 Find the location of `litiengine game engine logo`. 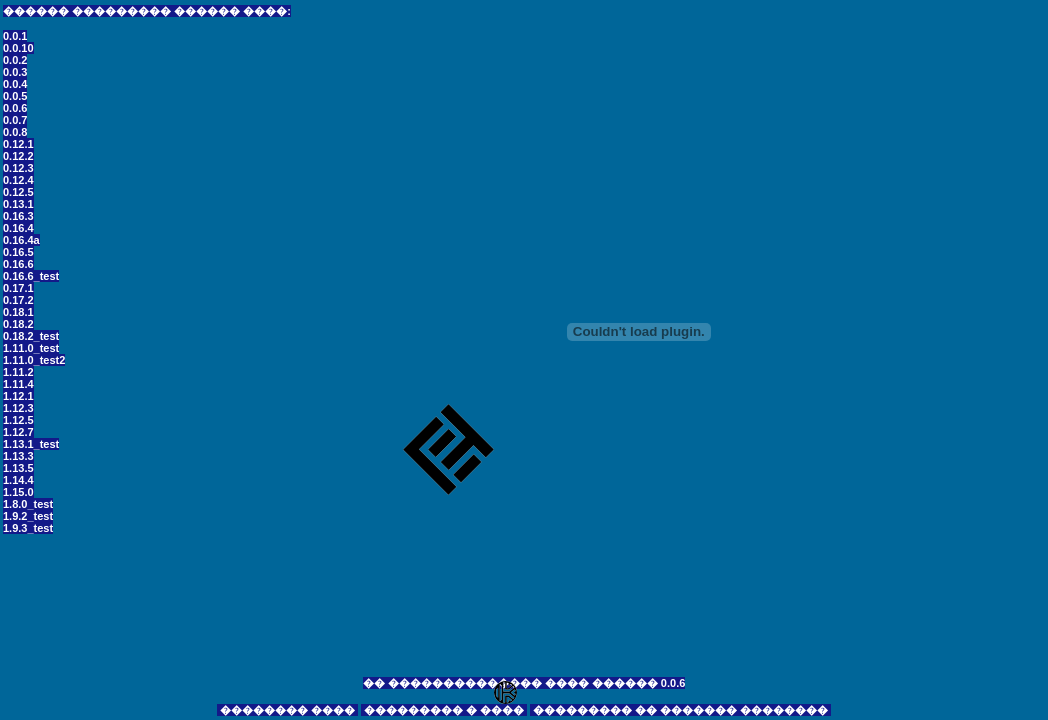

litiengine game engine logo is located at coordinates (448, 449).